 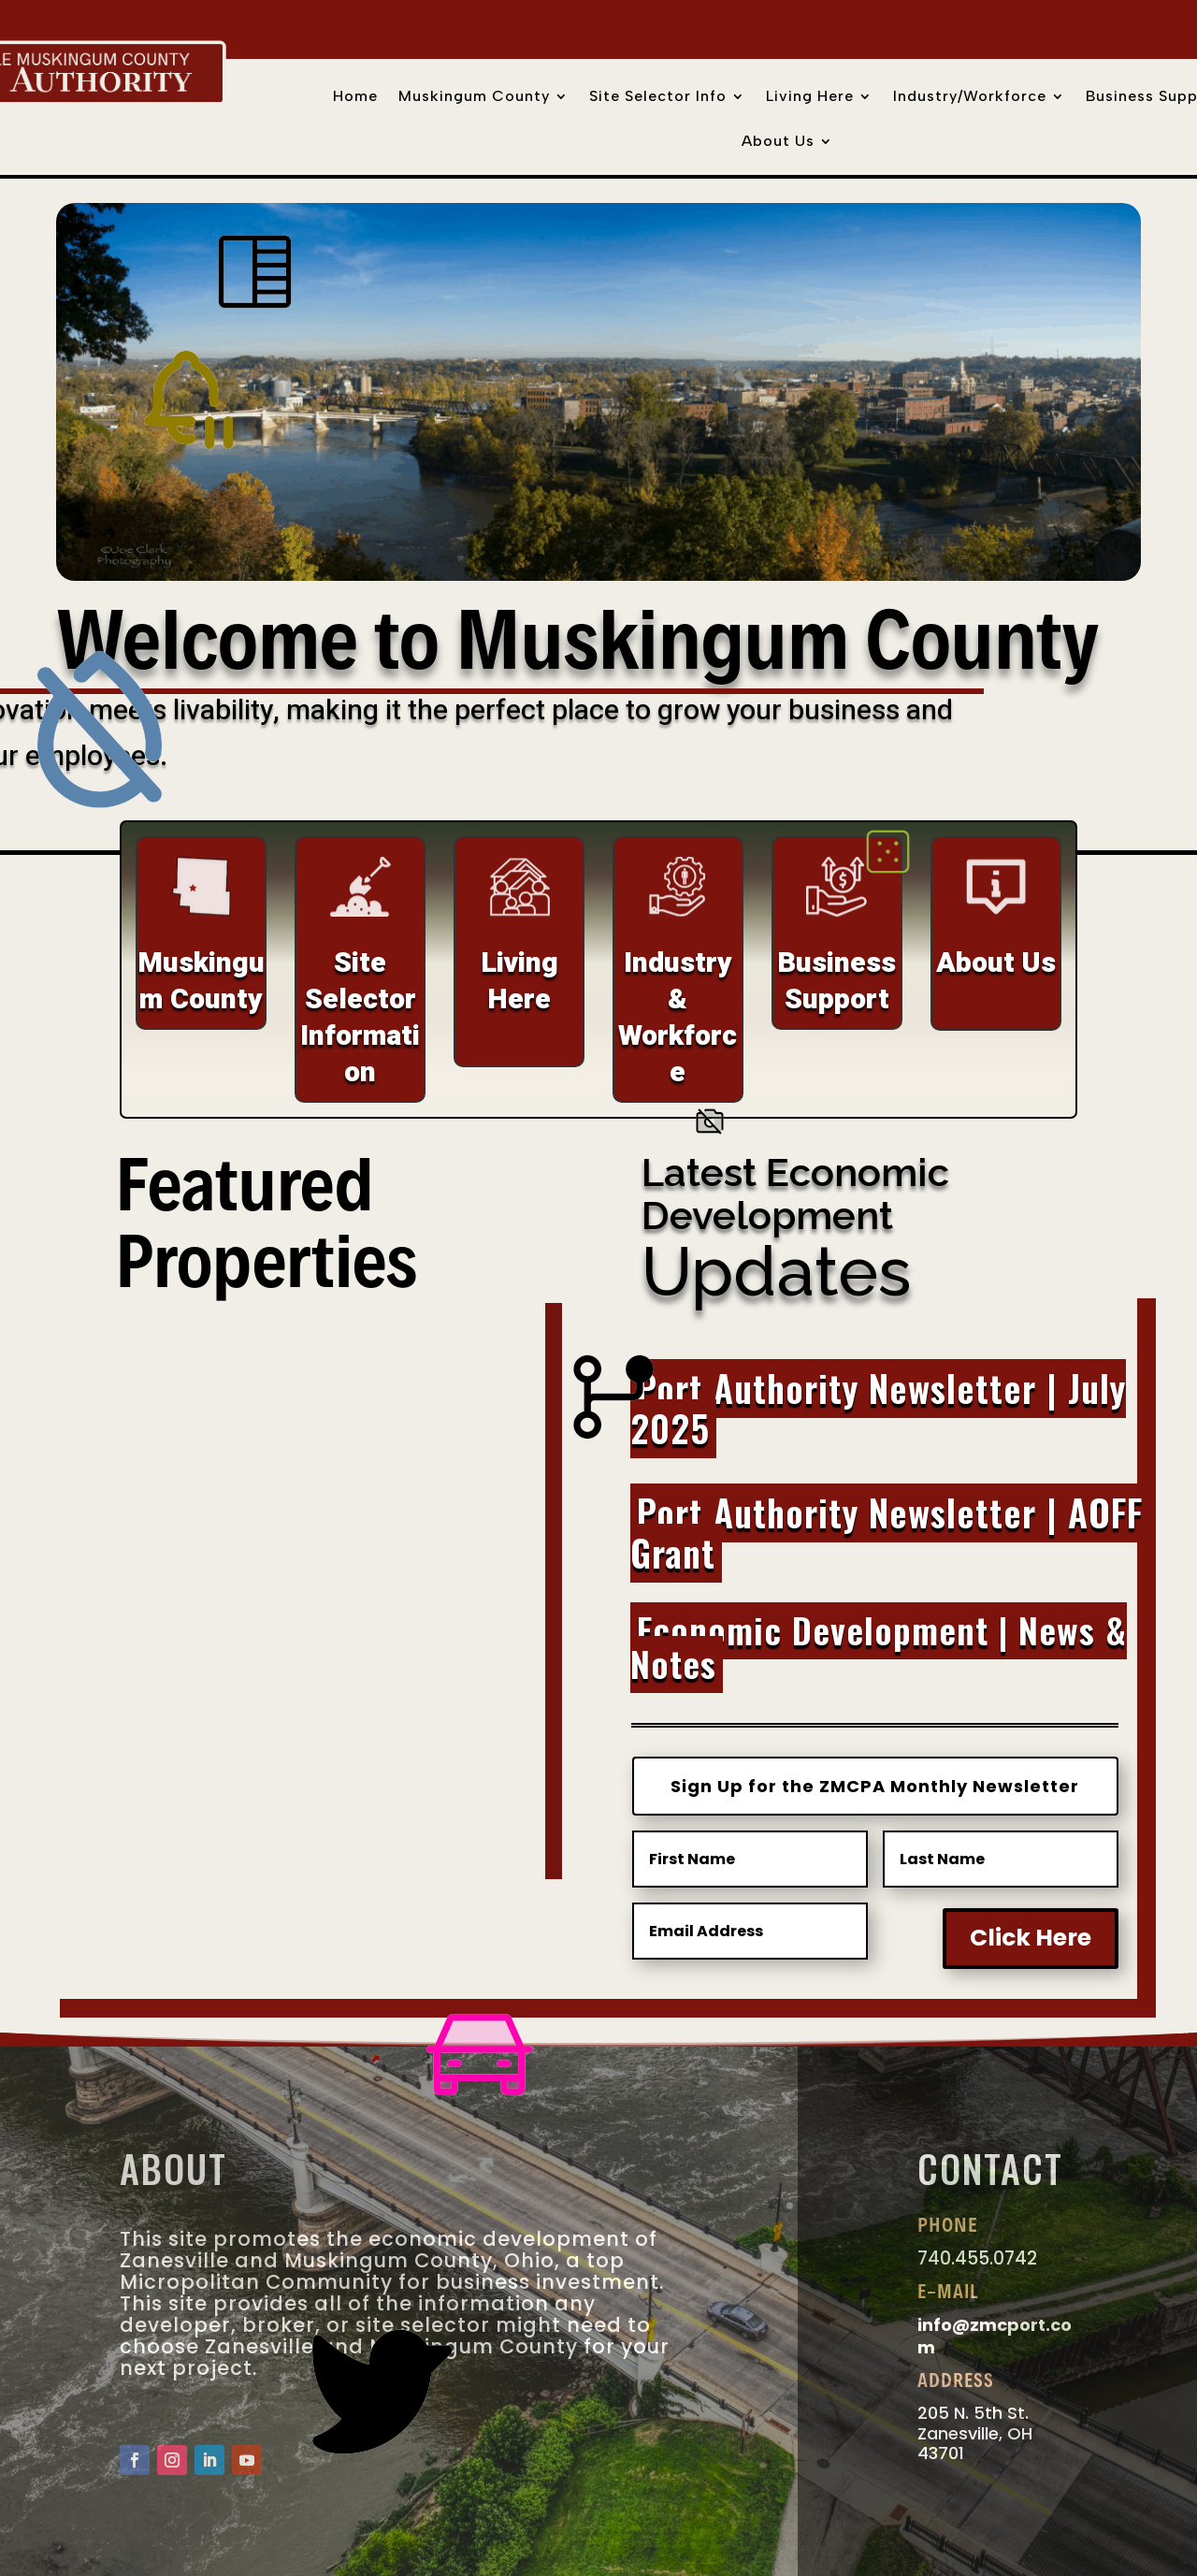 What do you see at coordinates (186, 398) in the screenshot?
I see `pause notifications` at bounding box center [186, 398].